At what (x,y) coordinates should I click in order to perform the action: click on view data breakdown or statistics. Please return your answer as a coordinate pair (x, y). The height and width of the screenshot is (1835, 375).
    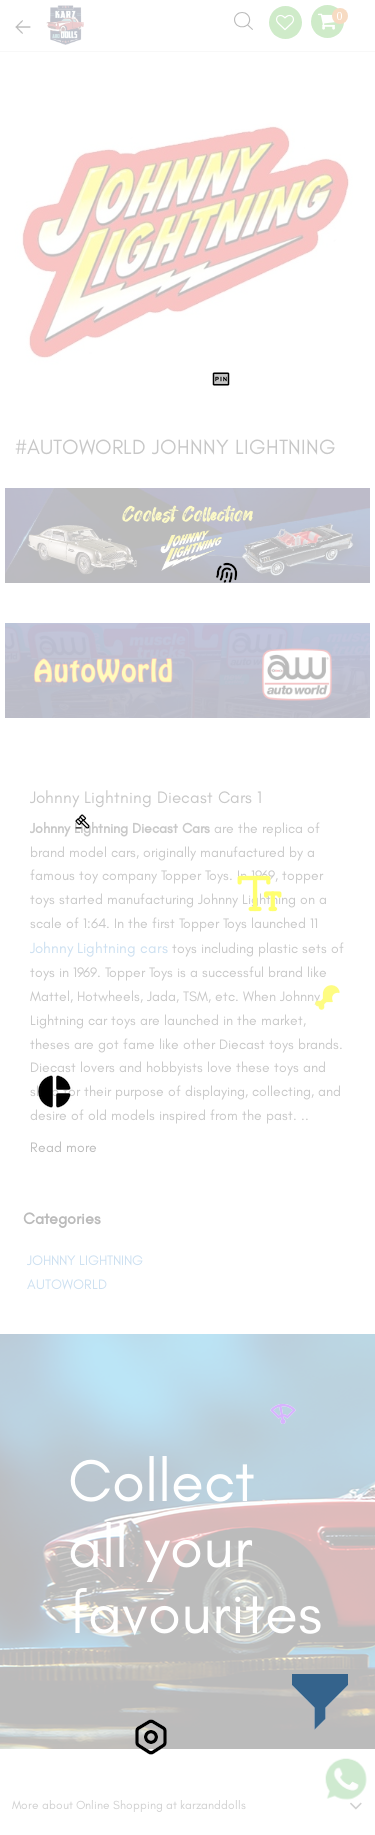
    Looking at the image, I should click on (54, 1091).